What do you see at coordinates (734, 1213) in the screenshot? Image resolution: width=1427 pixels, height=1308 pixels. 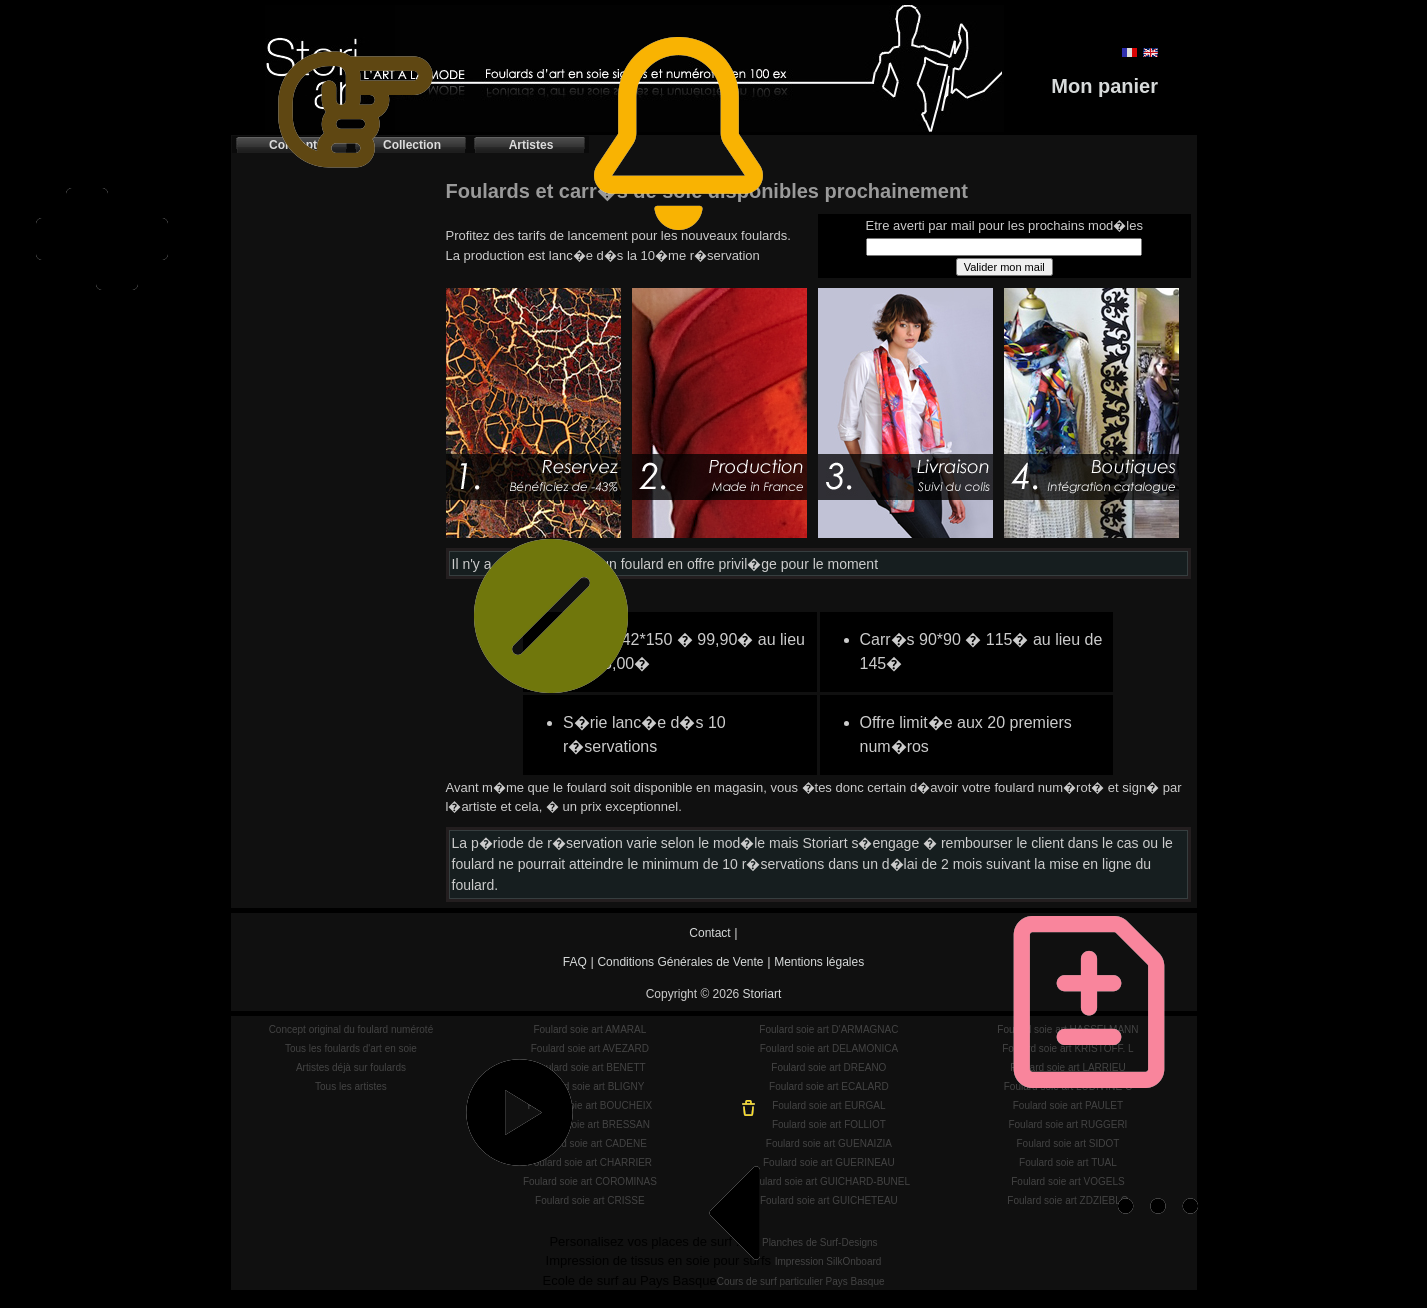 I see `navigate back to the previous screen` at bounding box center [734, 1213].